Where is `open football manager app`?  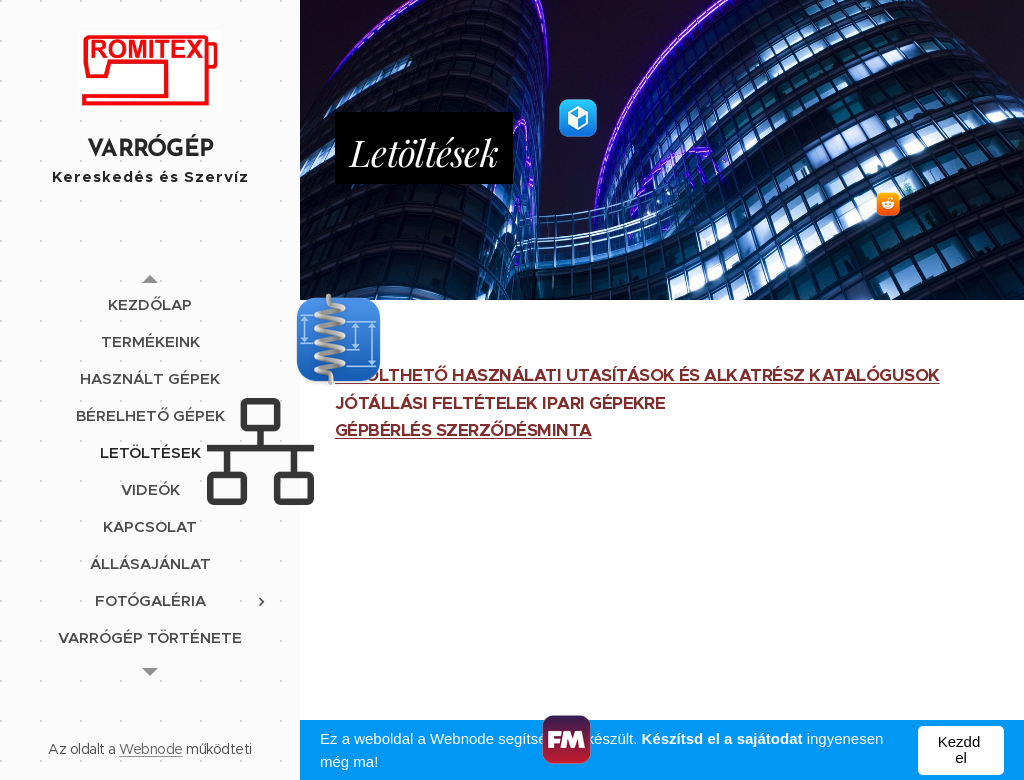
open football manager app is located at coordinates (566, 739).